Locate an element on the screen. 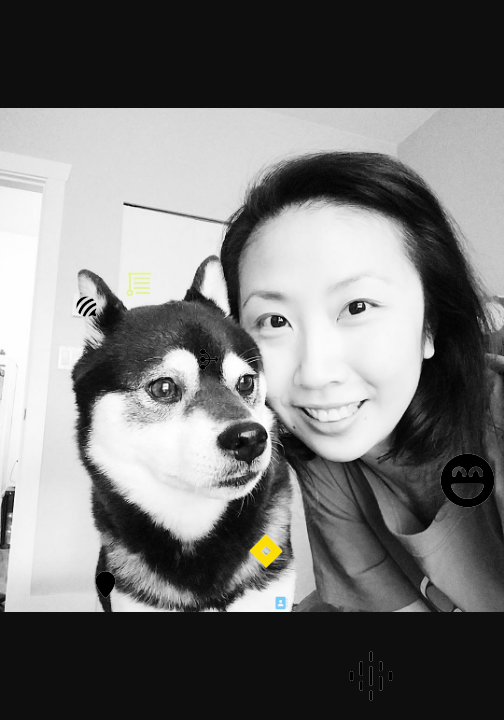 This screenshot has width=504, height=720. open your contacts list is located at coordinates (281, 603).